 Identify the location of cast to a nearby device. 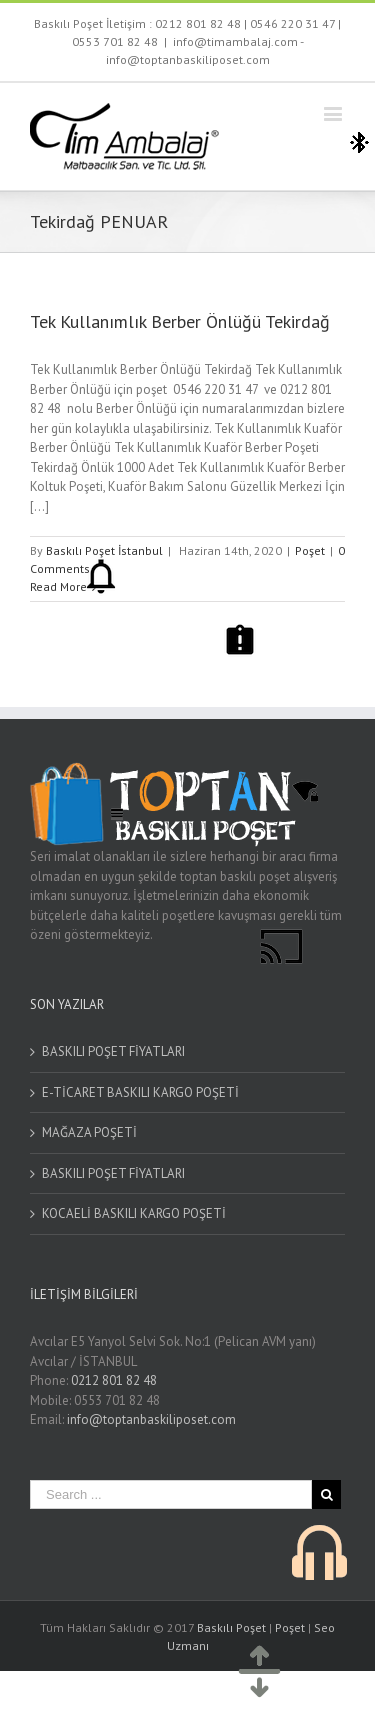
(281, 946).